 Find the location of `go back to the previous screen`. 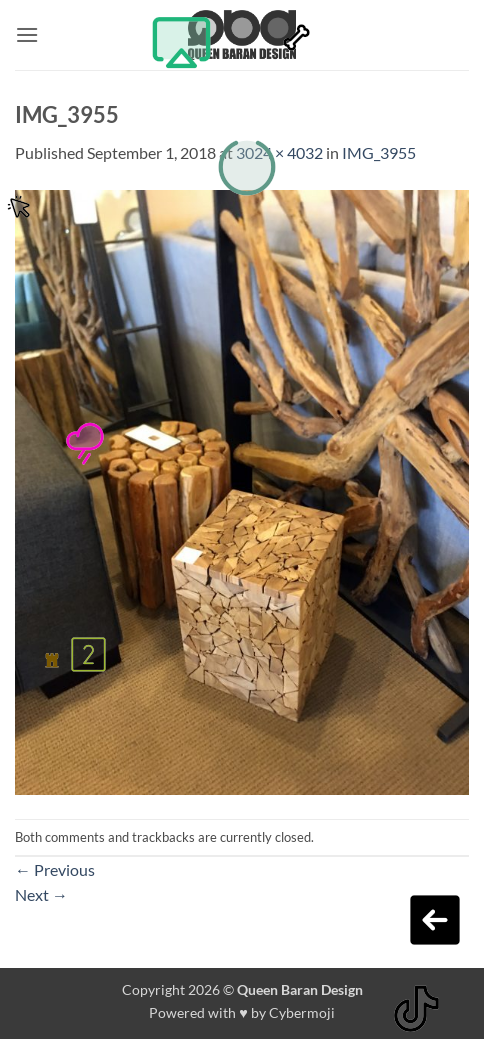

go back to the previous screen is located at coordinates (435, 920).